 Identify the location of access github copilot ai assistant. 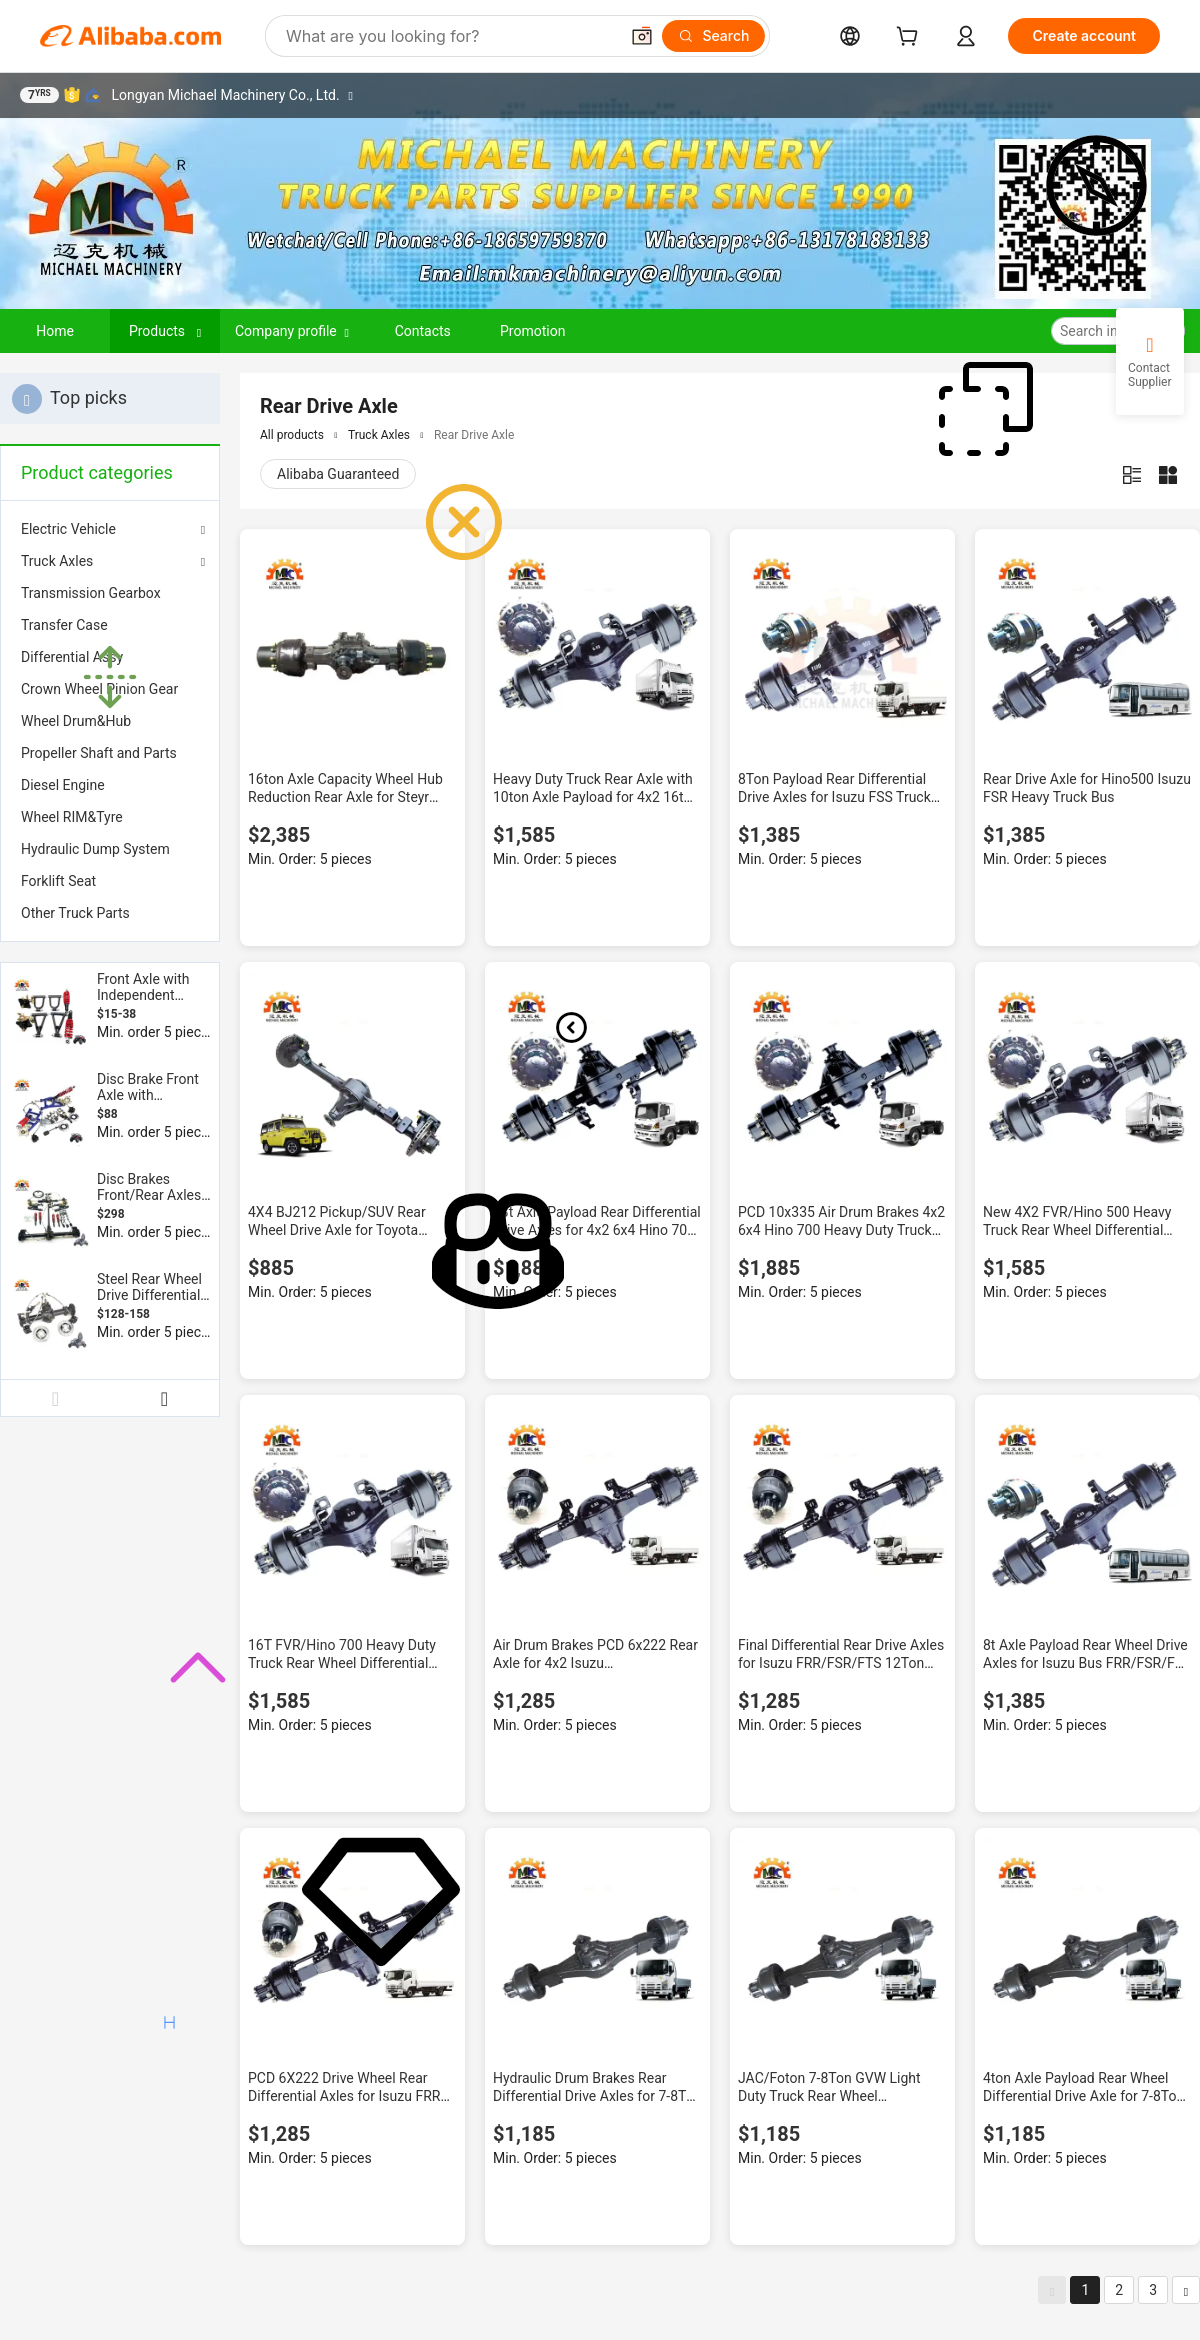
(498, 1251).